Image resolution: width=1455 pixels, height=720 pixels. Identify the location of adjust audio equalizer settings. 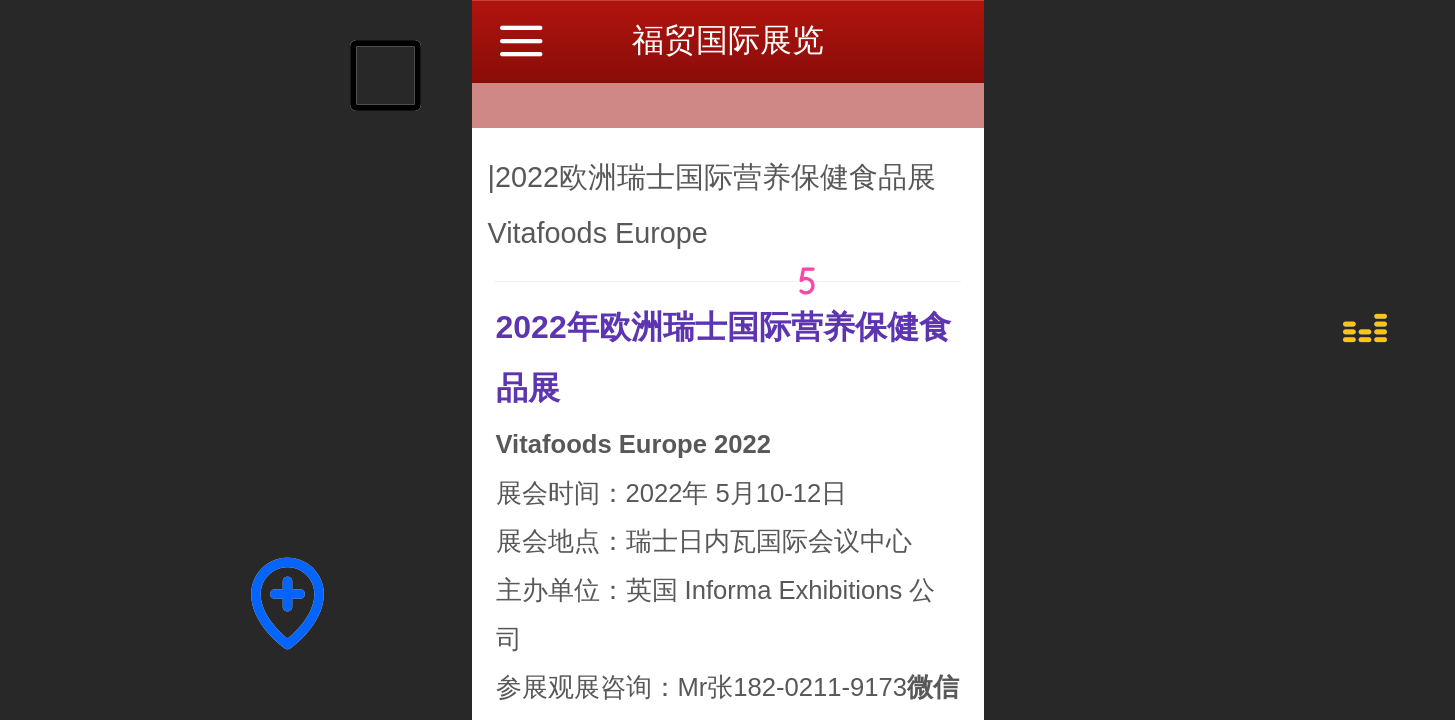
(1365, 328).